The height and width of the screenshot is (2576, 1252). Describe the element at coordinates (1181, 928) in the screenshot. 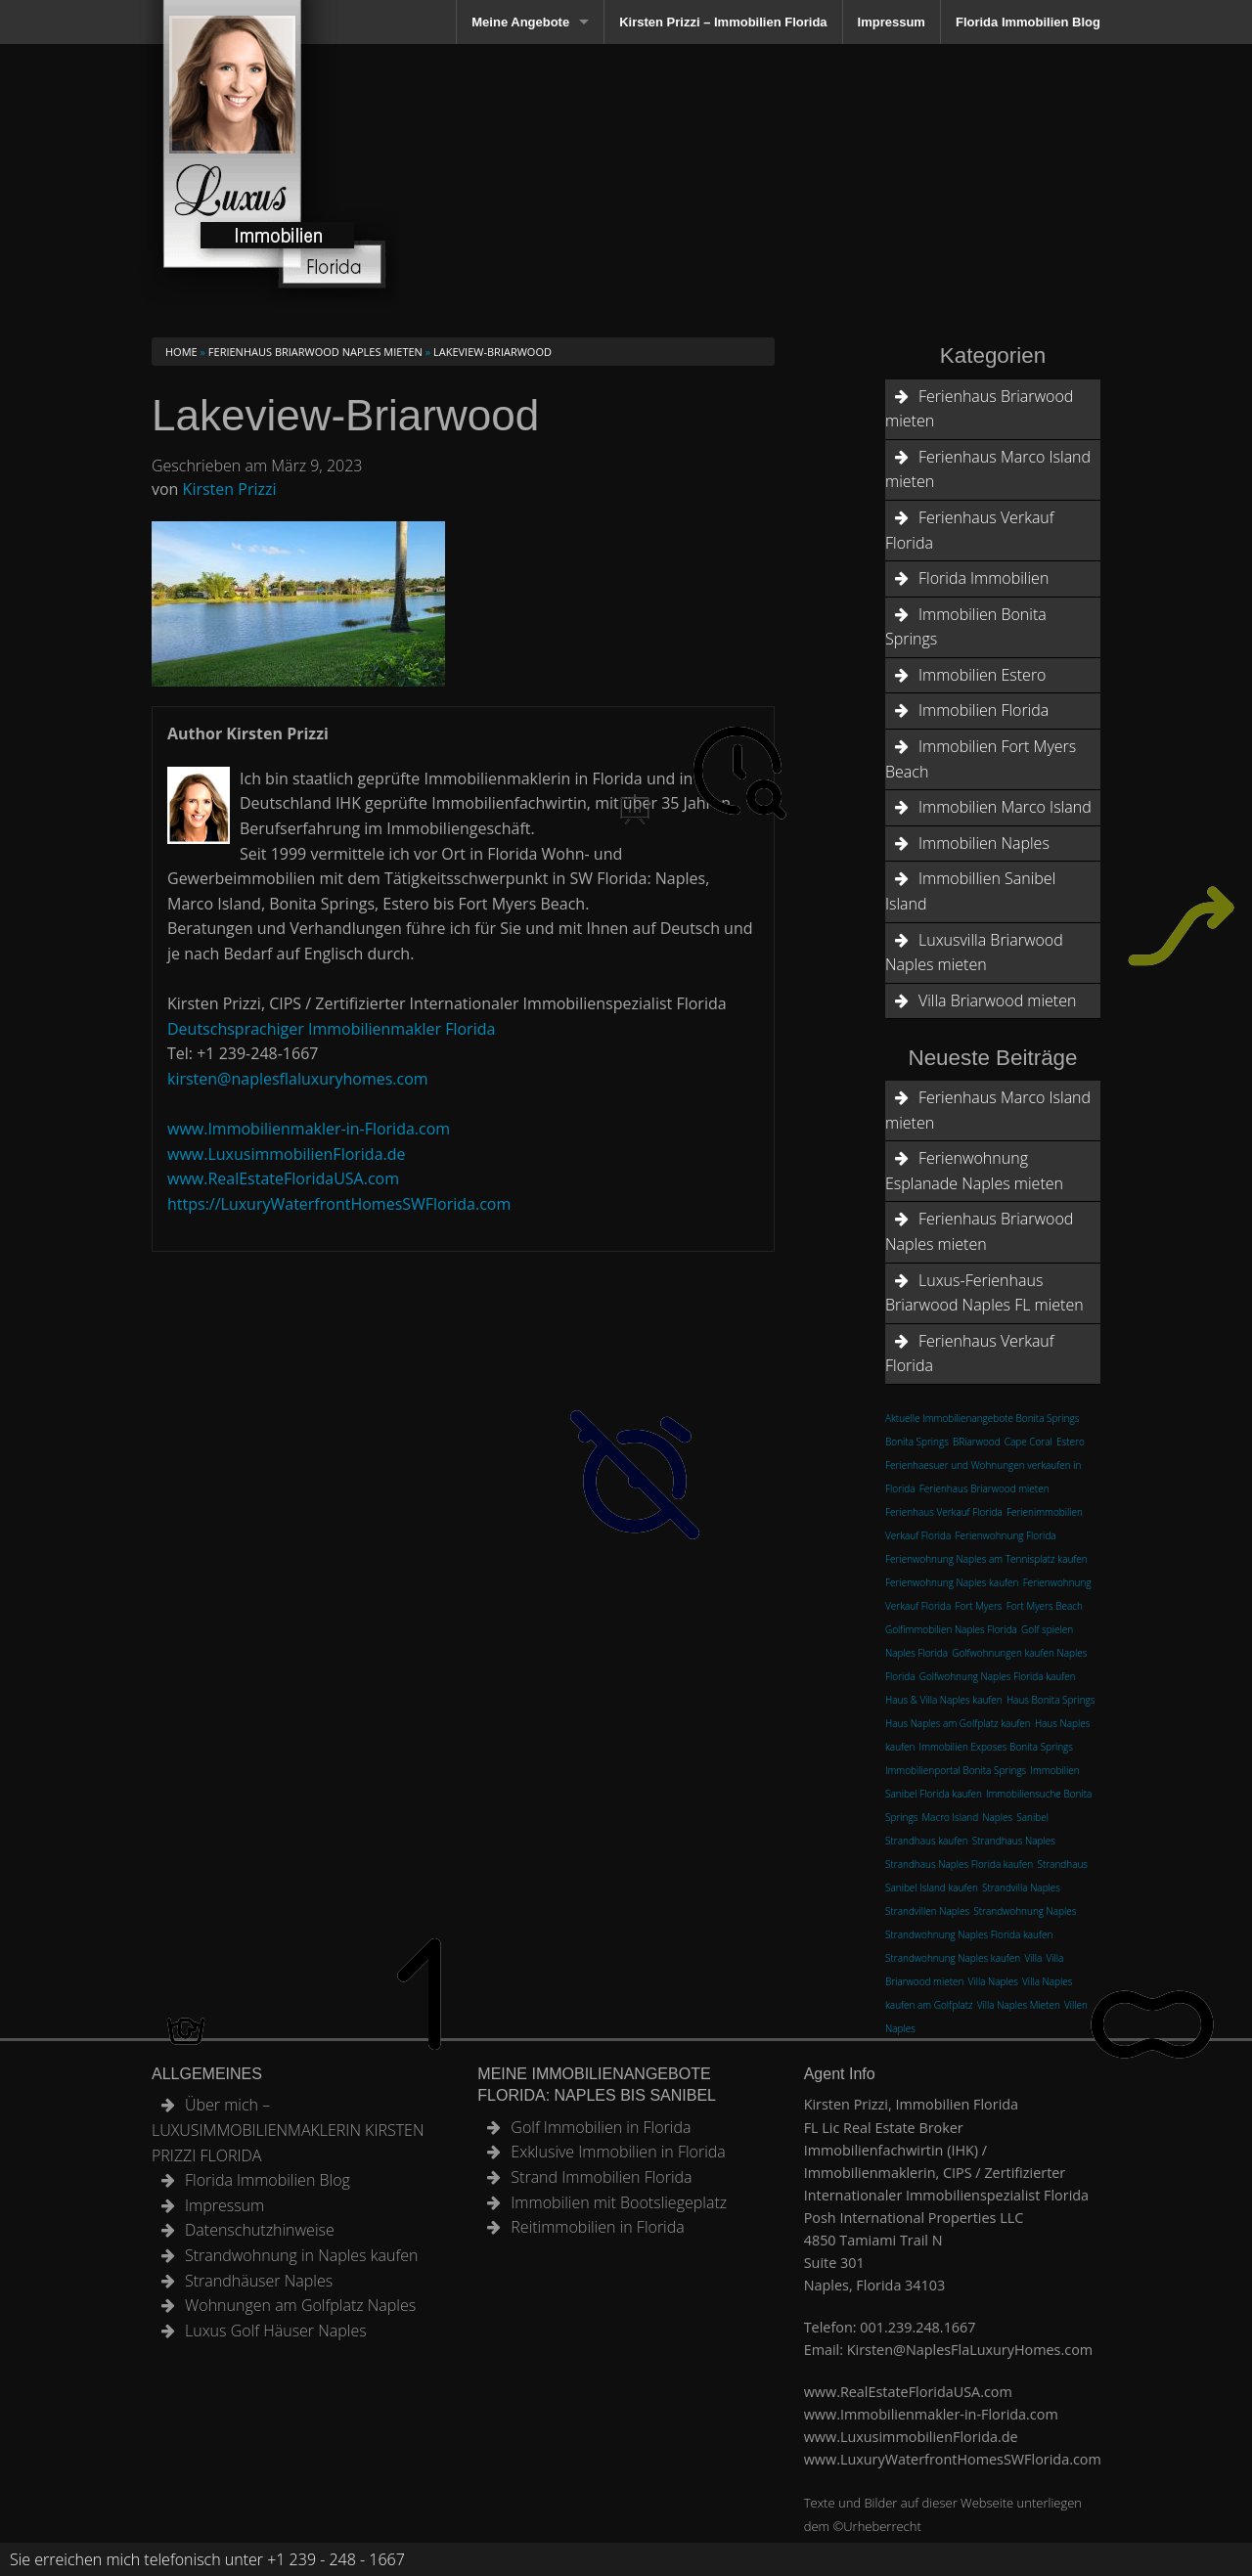

I see `indicates upward trend or growth` at that location.